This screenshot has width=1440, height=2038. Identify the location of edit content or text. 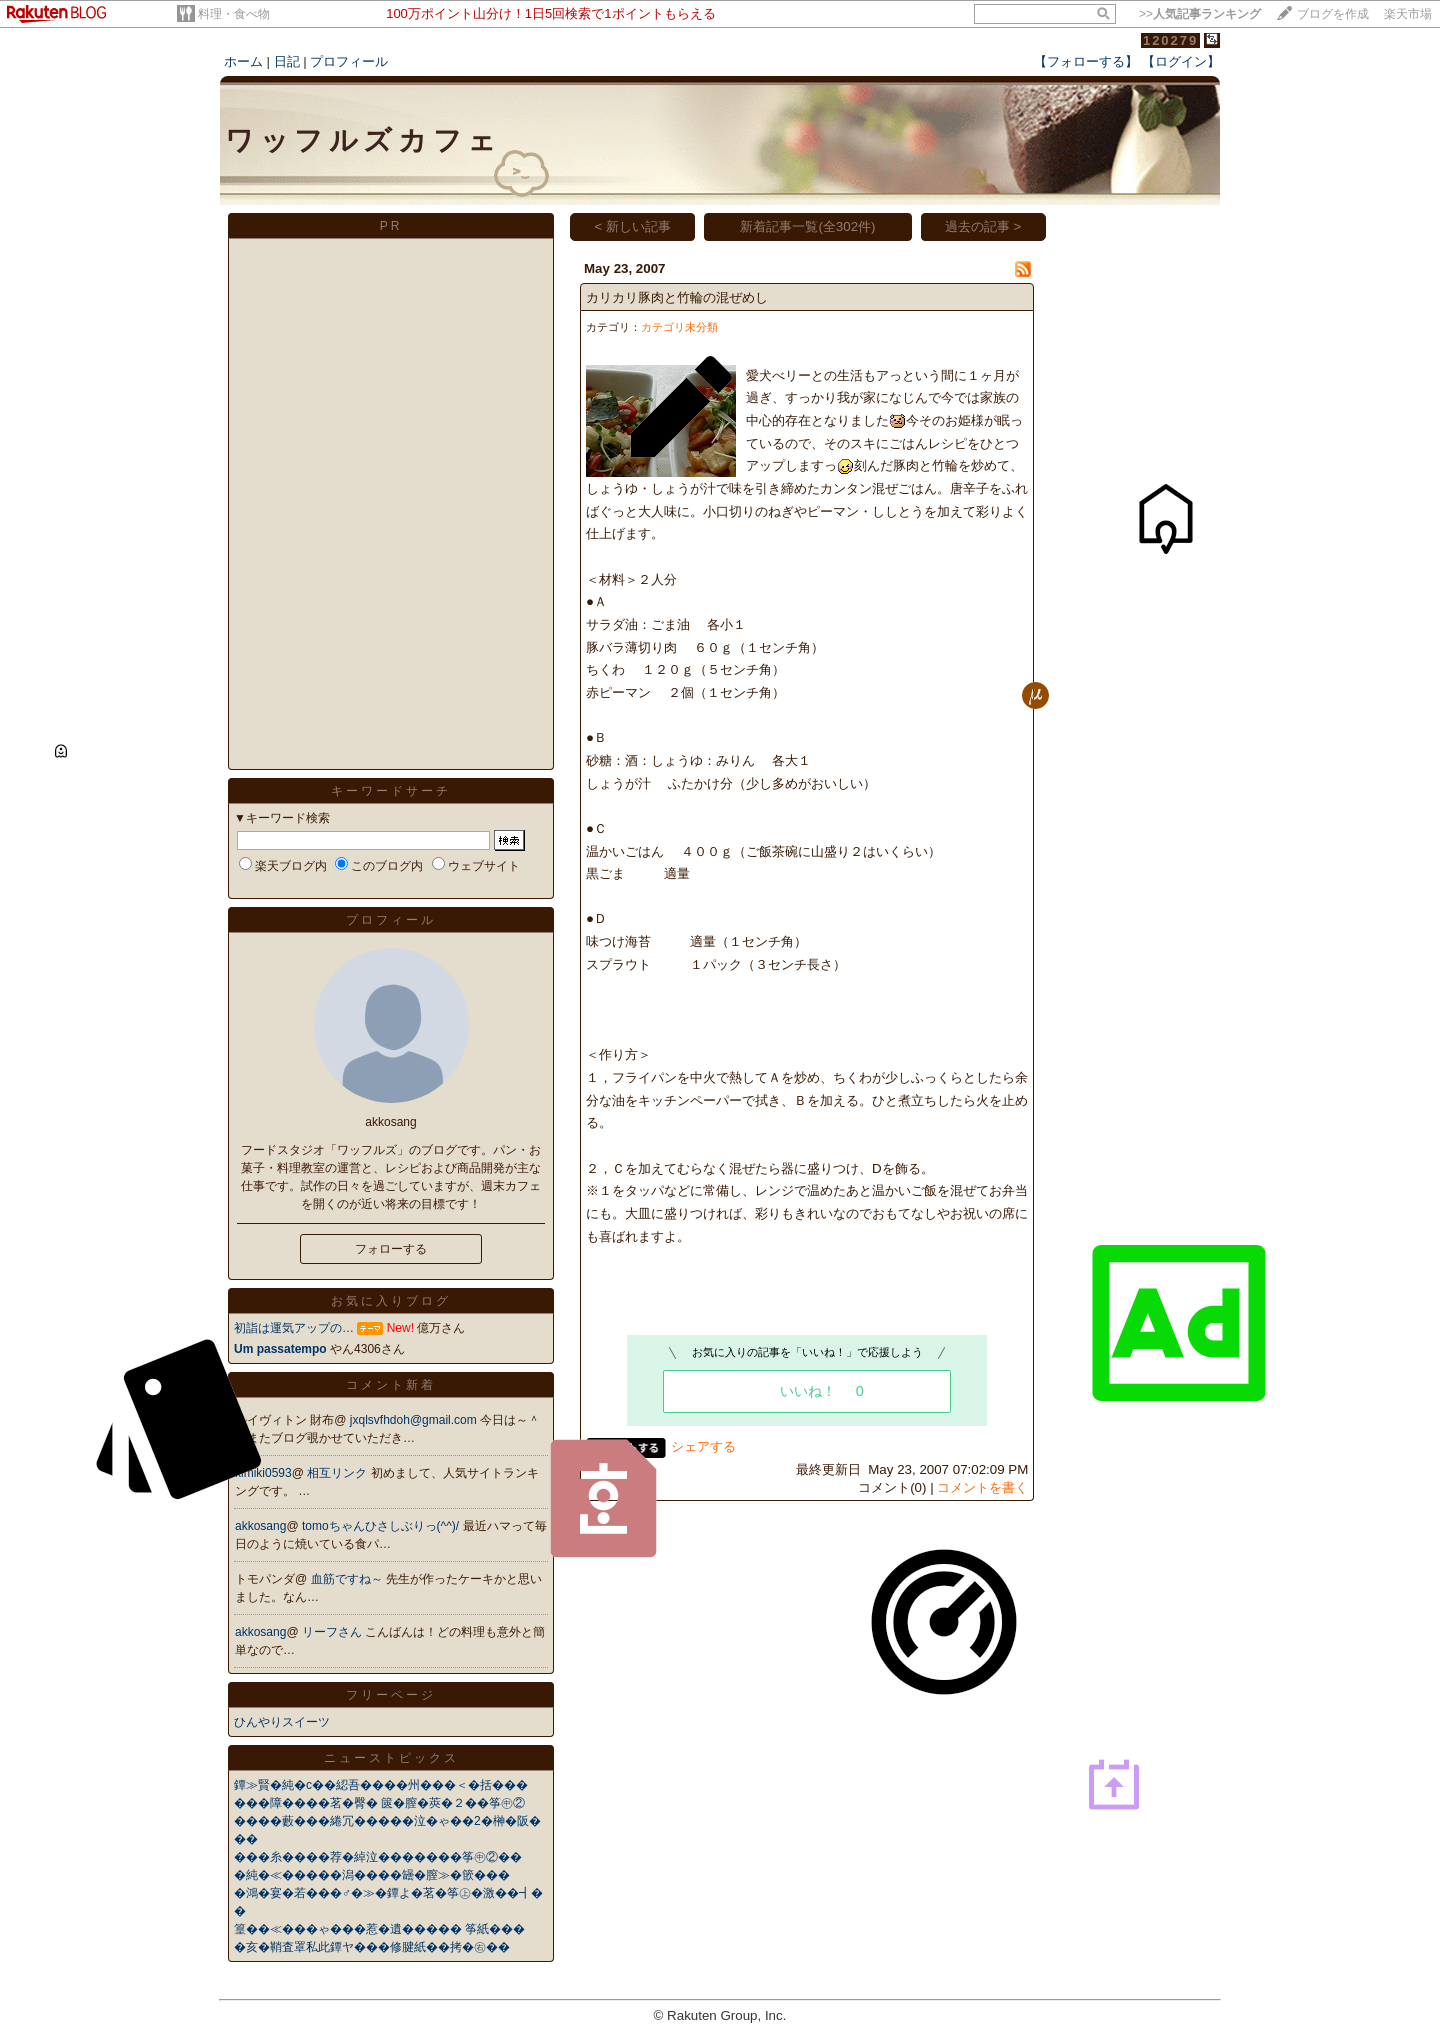
(681, 406).